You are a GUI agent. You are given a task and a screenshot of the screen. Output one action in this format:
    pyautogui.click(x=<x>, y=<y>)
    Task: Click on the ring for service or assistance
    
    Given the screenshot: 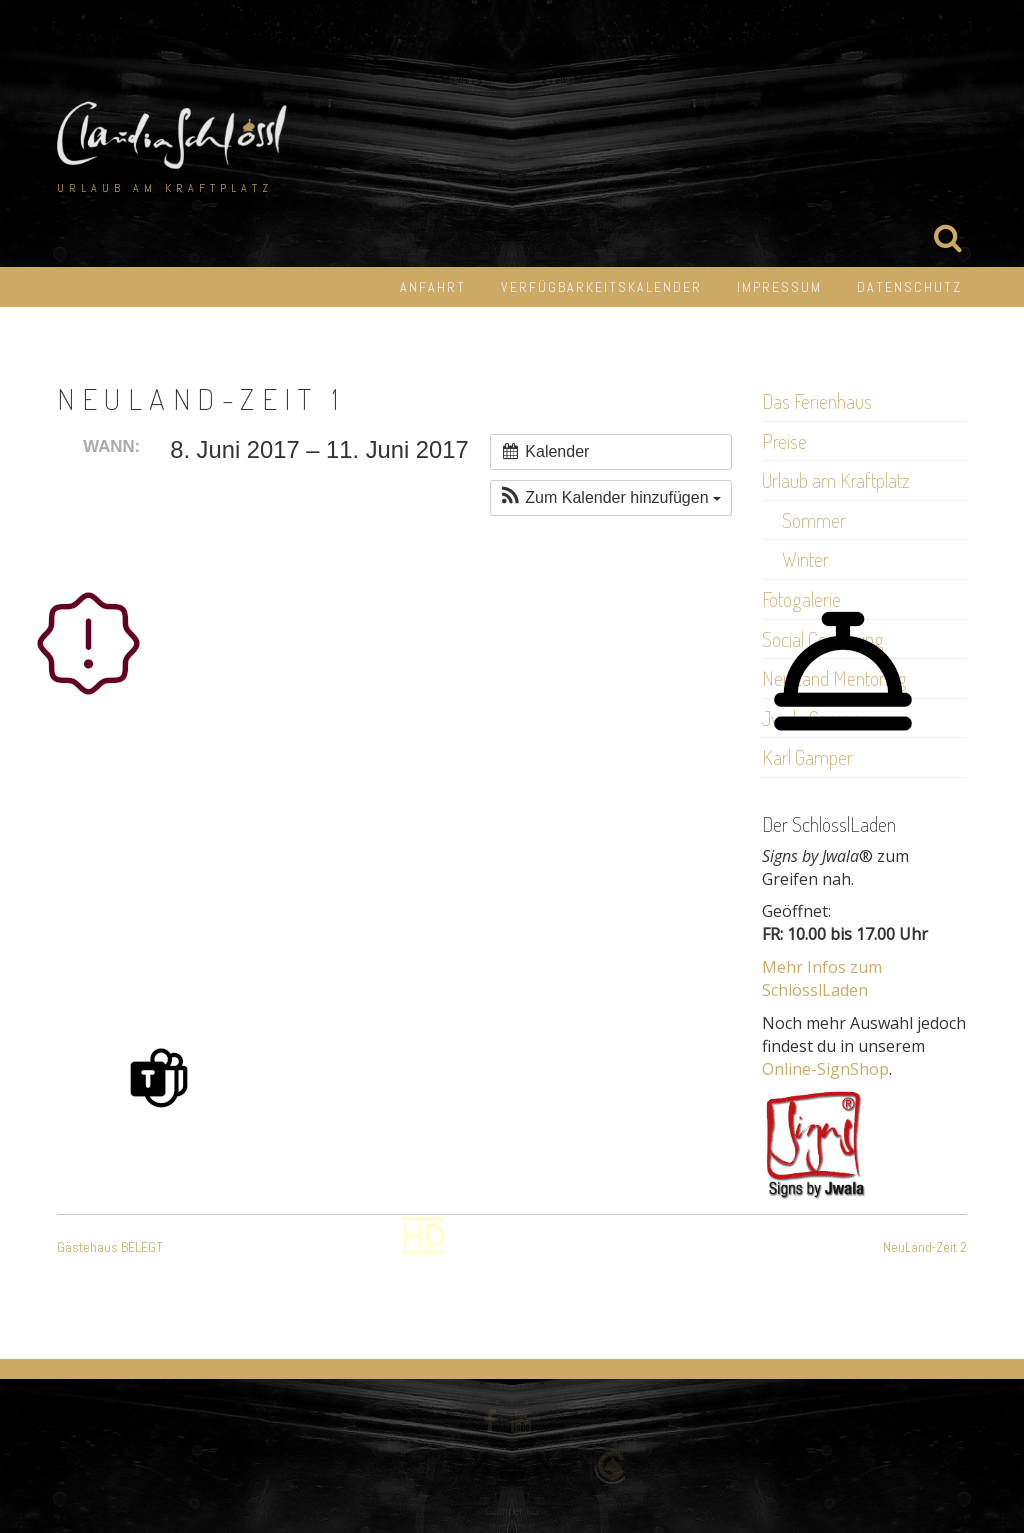 What is the action you would take?
    pyautogui.click(x=843, y=676)
    